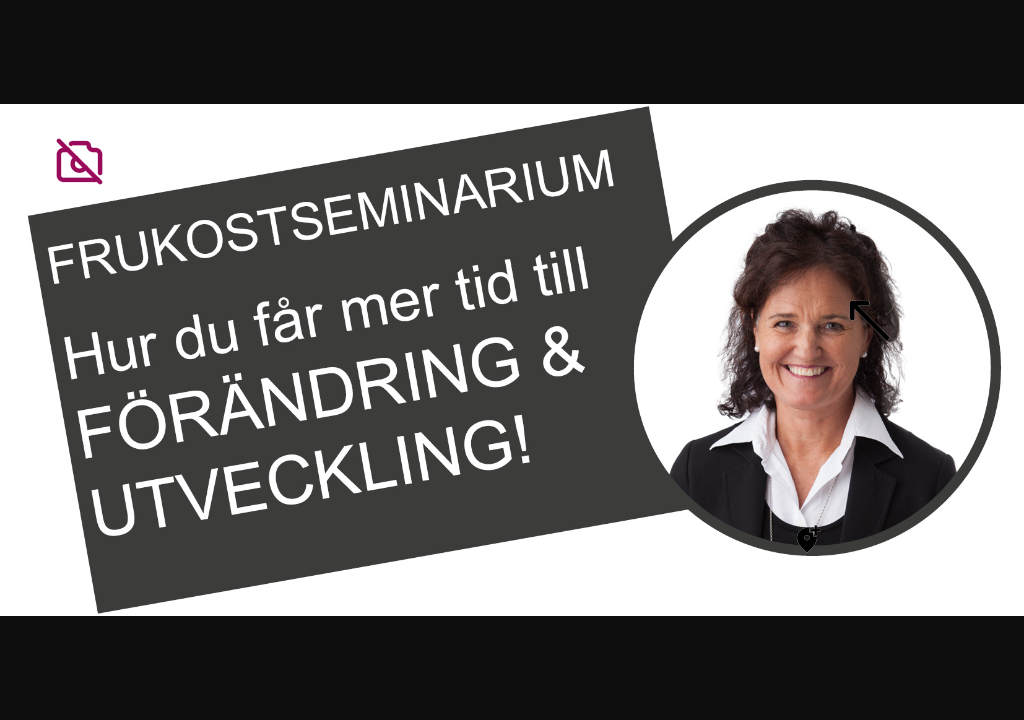  Describe the element at coordinates (869, 320) in the screenshot. I see `move item to upper left corner` at that location.